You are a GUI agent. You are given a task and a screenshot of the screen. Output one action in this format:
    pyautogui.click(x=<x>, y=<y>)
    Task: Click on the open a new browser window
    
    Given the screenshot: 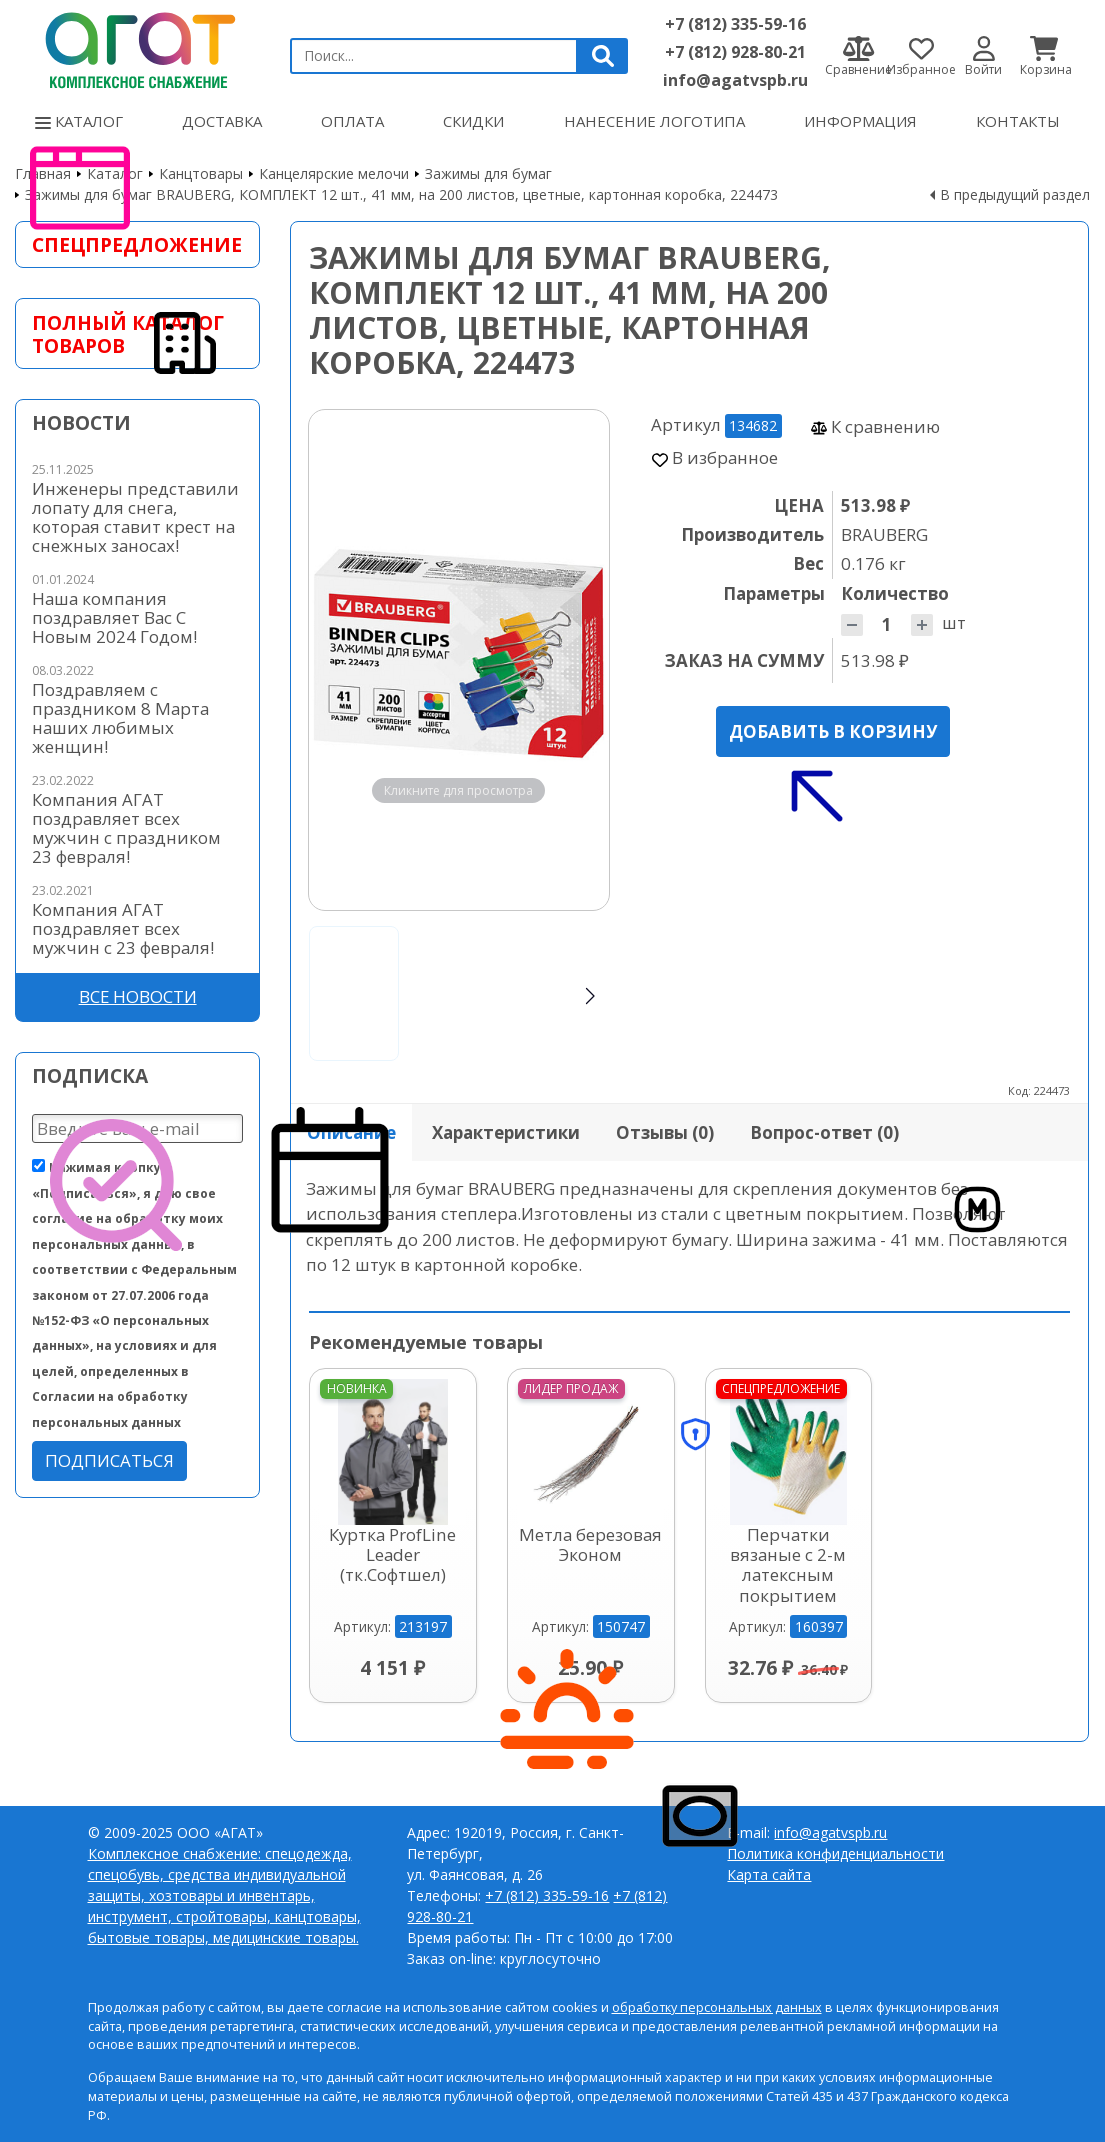 What is the action you would take?
    pyautogui.click(x=80, y=188)
    